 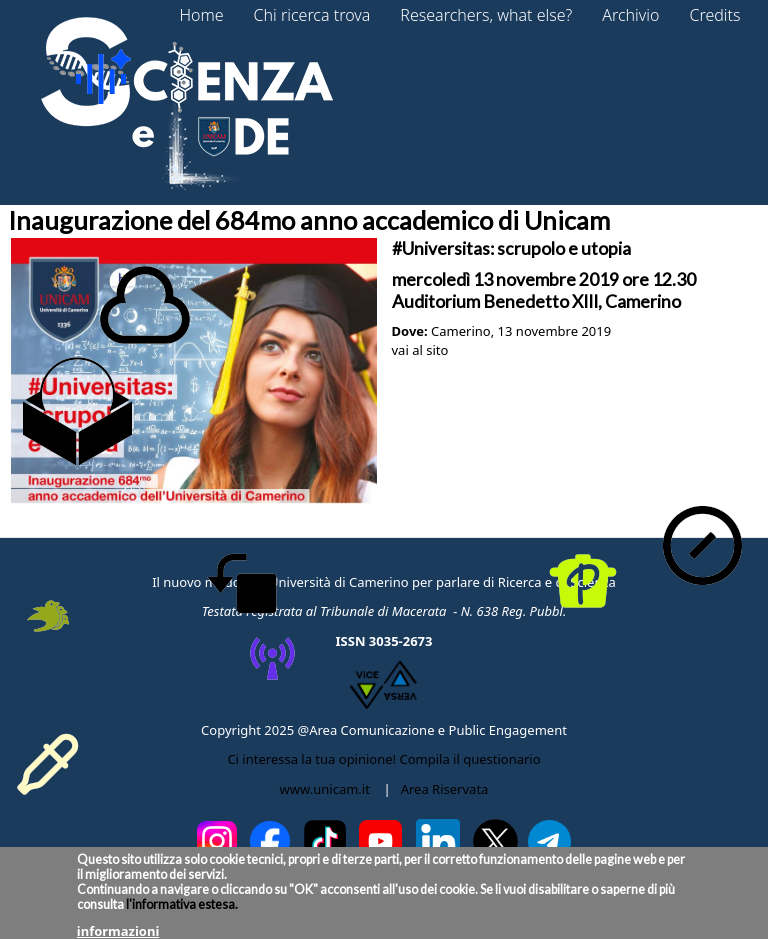 I want to click on open Roundcube webmail client, so click(x=77, y=411).